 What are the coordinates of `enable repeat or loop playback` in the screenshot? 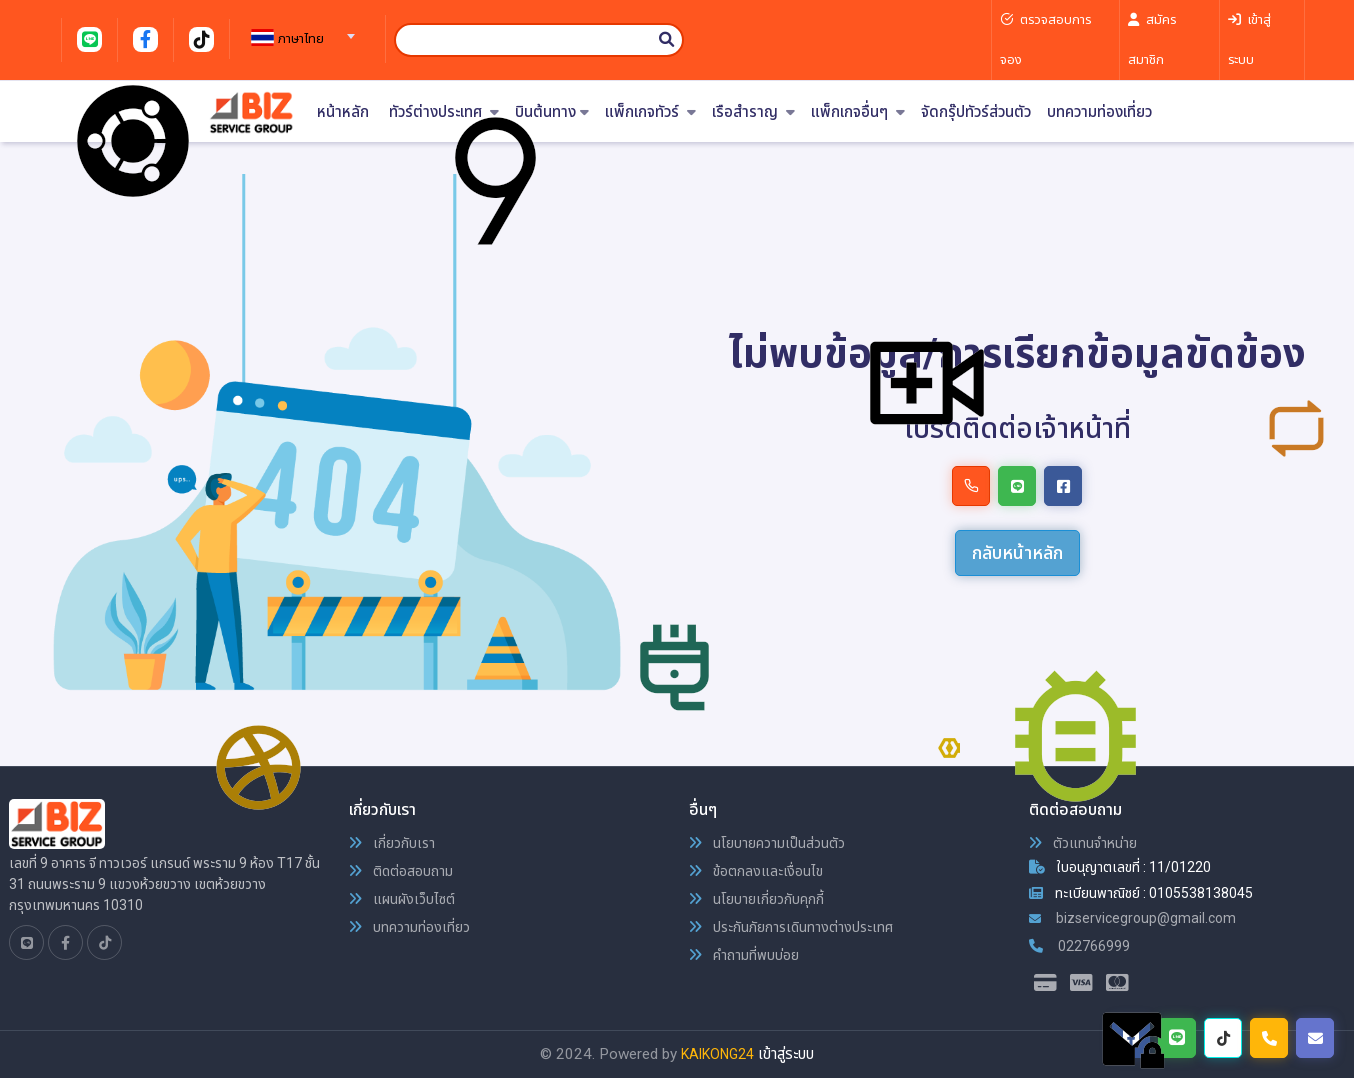 It's located at (1296, 428).